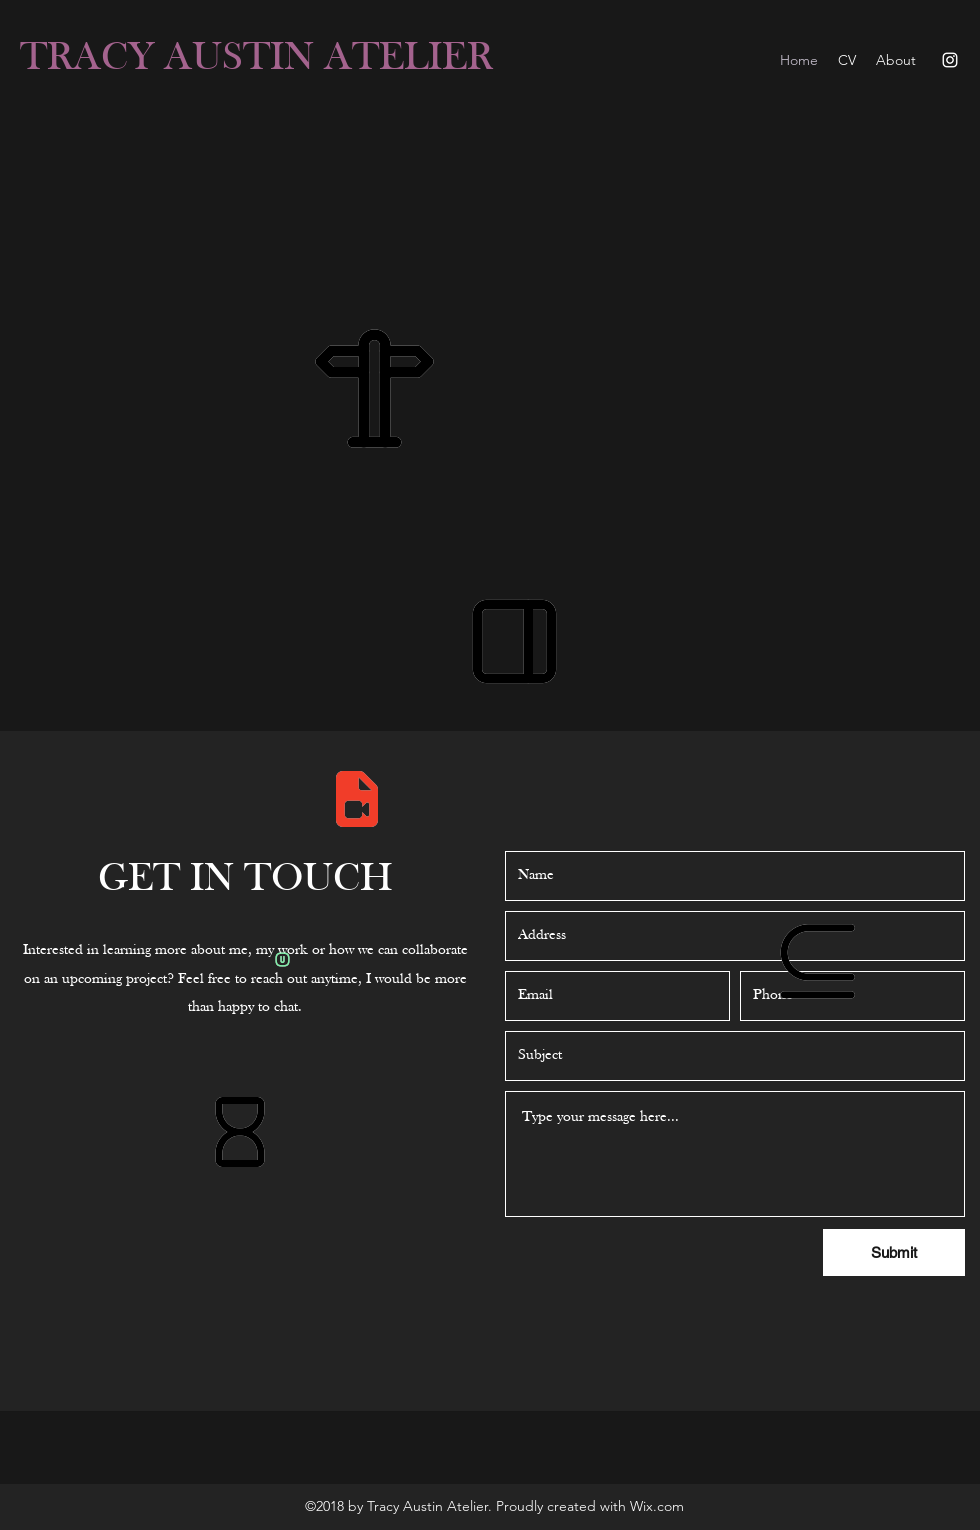 This screenshot has width=980, height=1530. What do you see at coordinates (282, 959) in the screenshot?
I see `indicates an item starting with the letter U` at bounding box center [282, 959].